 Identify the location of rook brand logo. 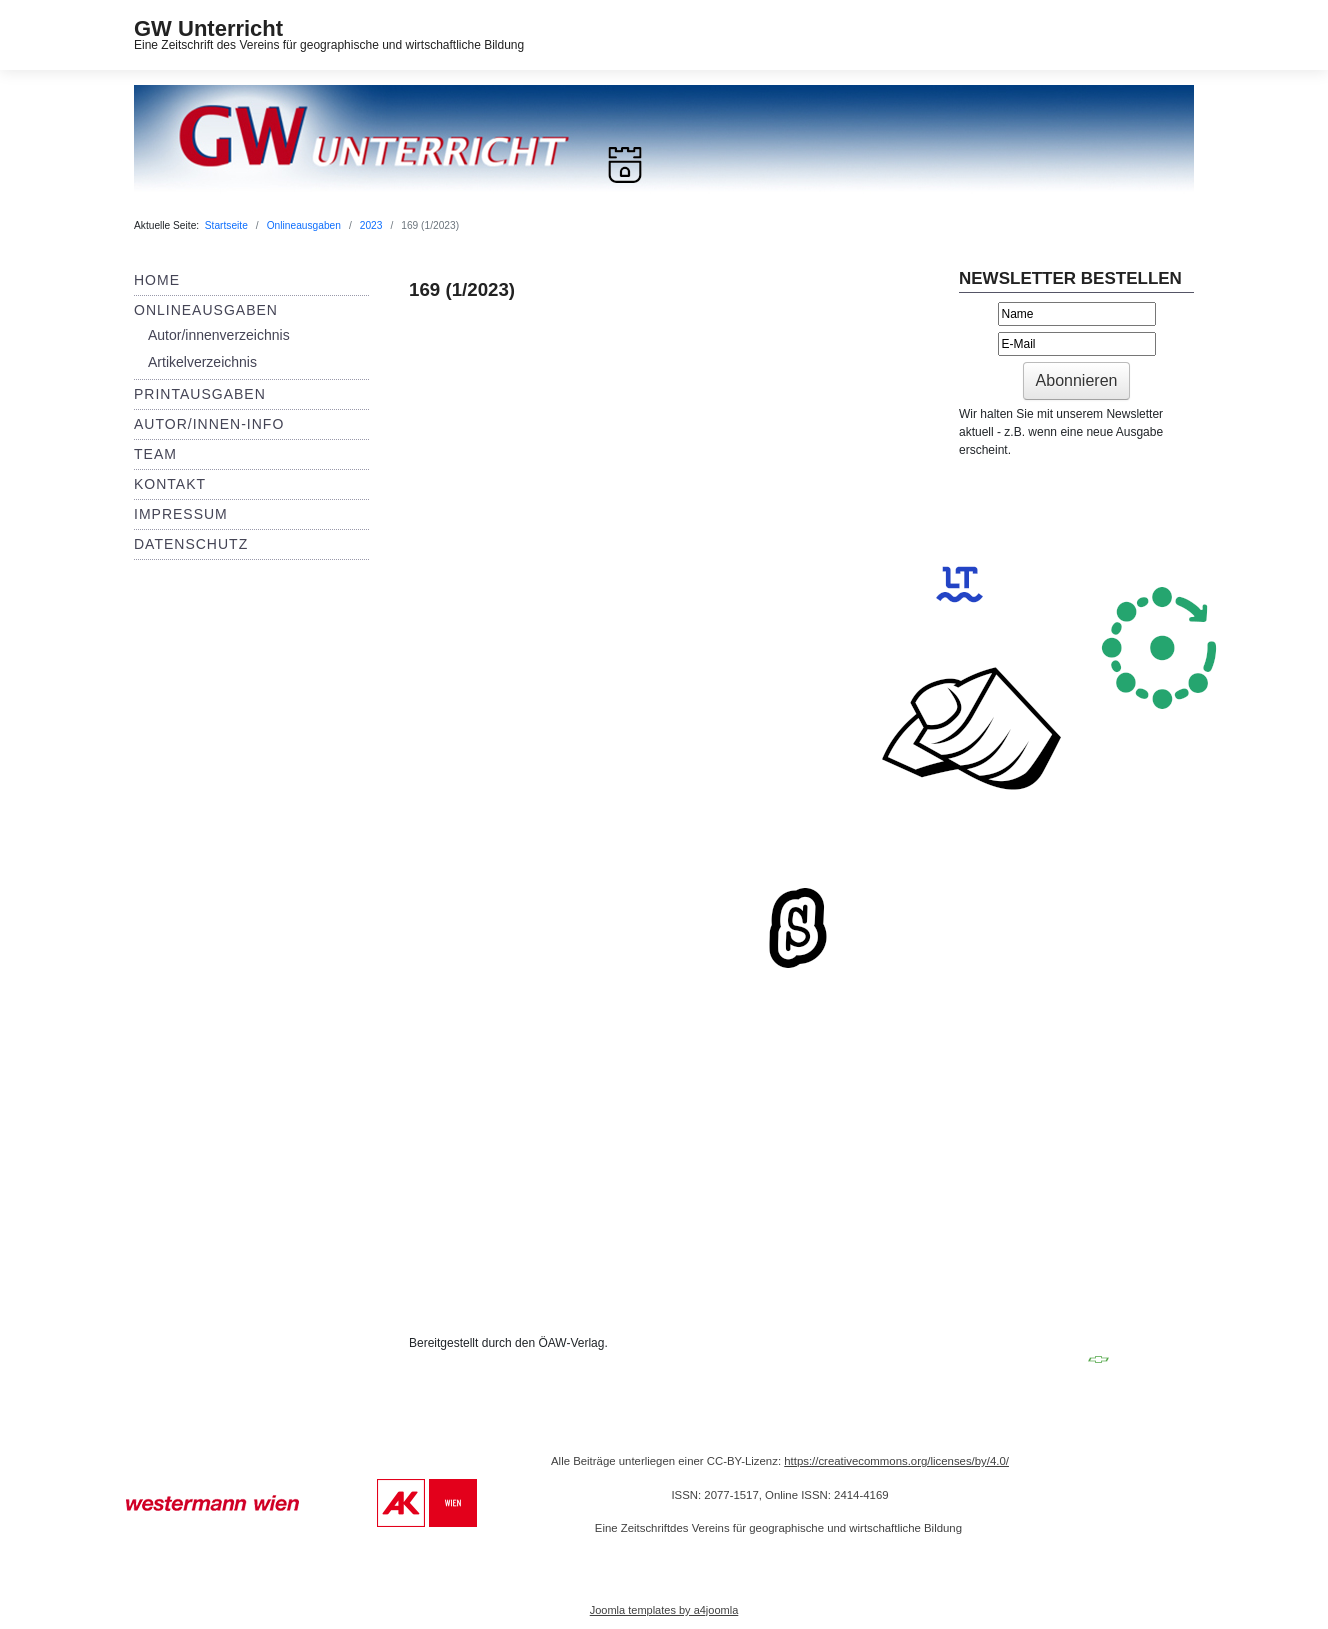
(625, 165).